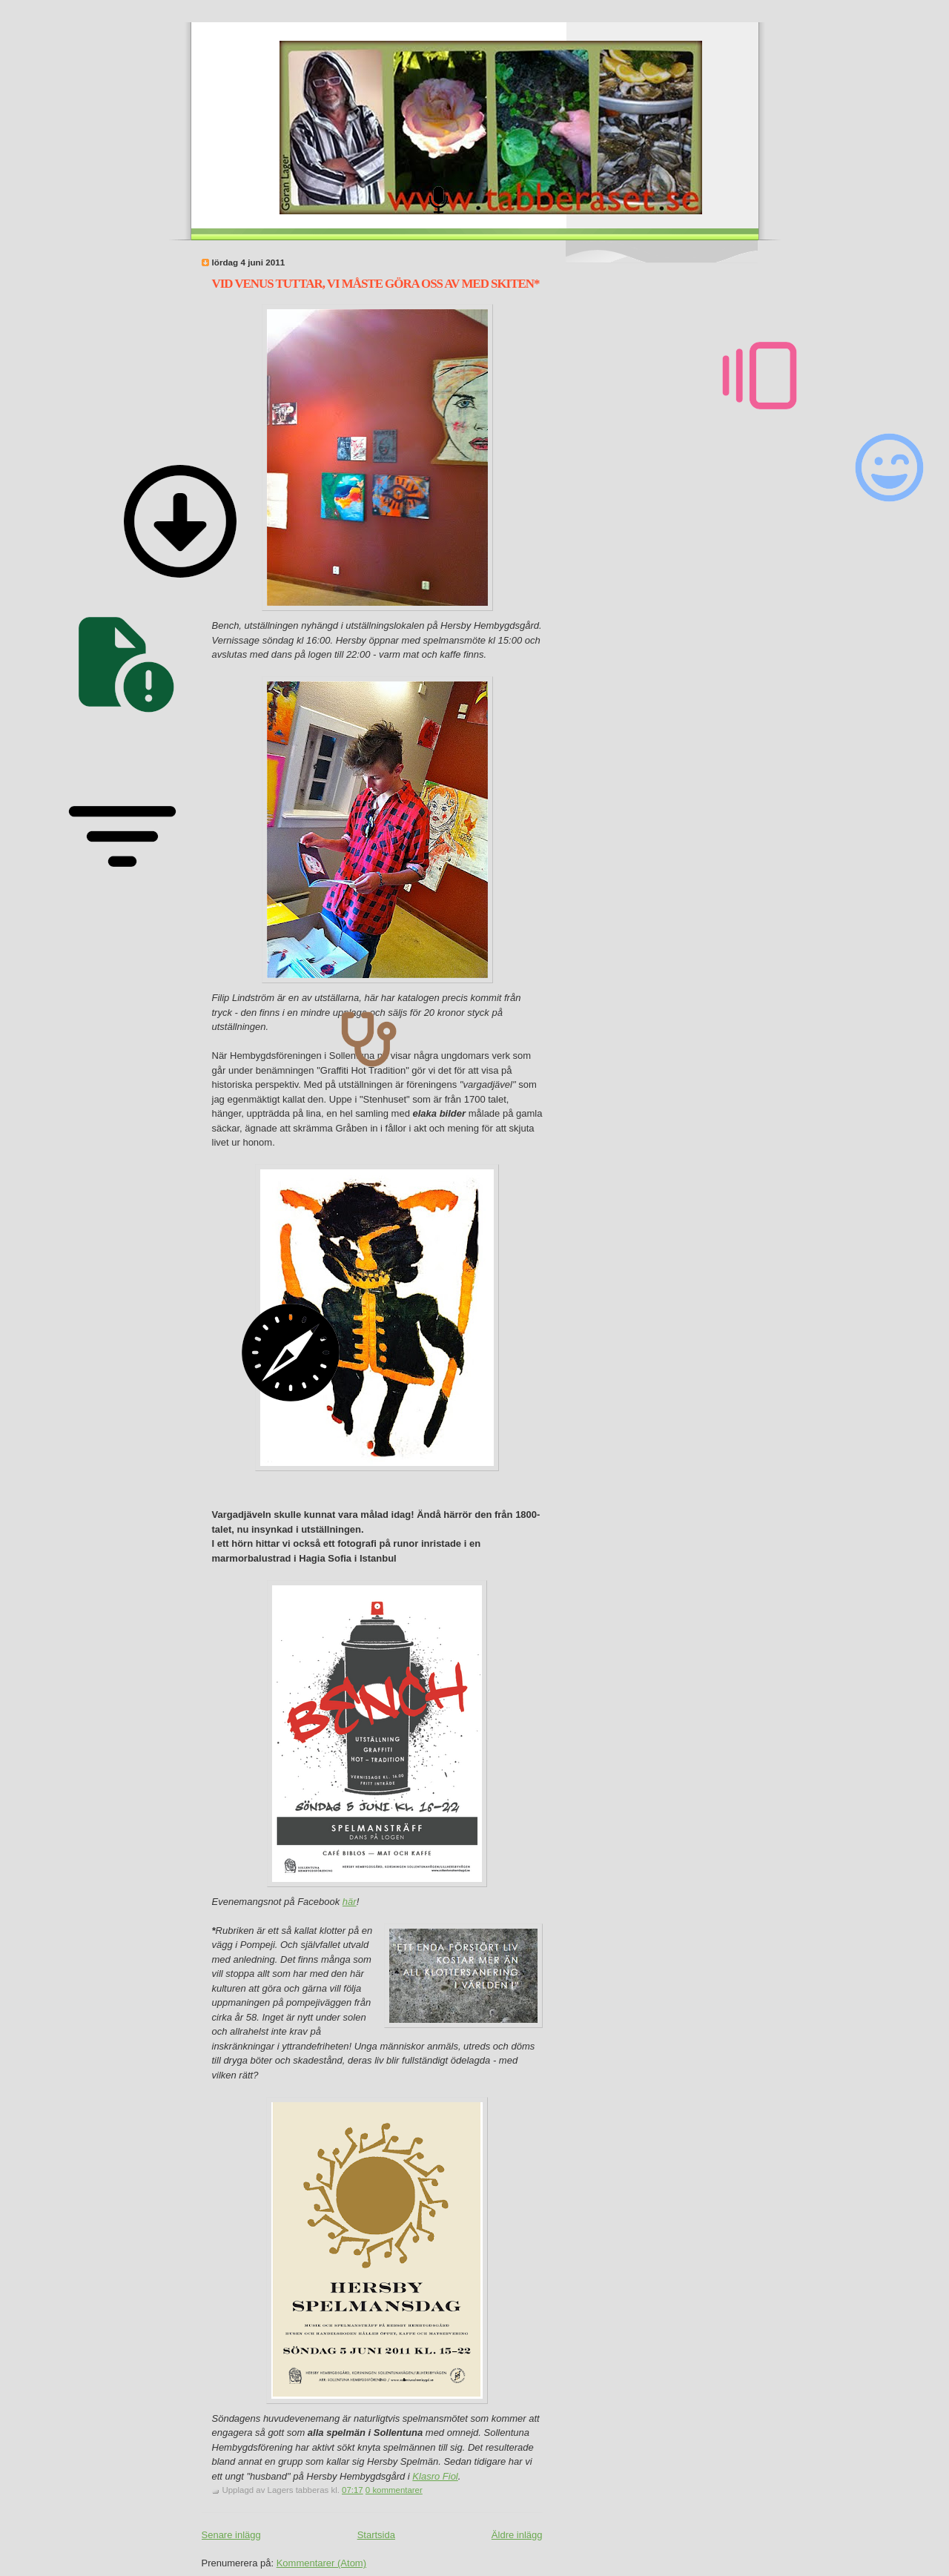  What do you see at coordinates (889, 467) in the screenshot?
I see `insert a winking emoji into text` at bounding box center [889, 467].